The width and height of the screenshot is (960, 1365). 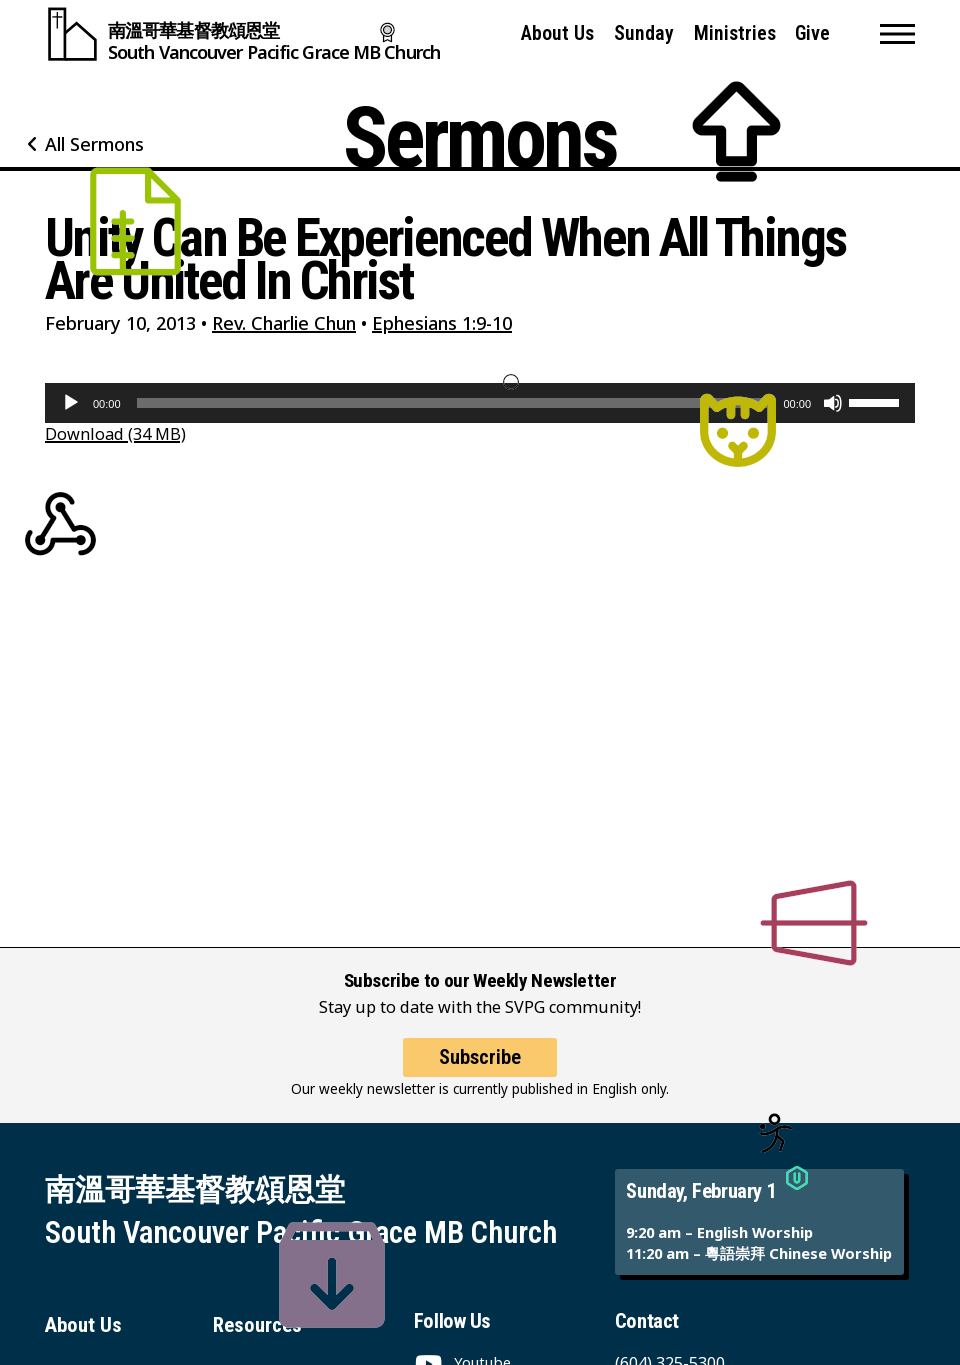 I want to click on access compressed or archived files, so click(x=135, y=221).